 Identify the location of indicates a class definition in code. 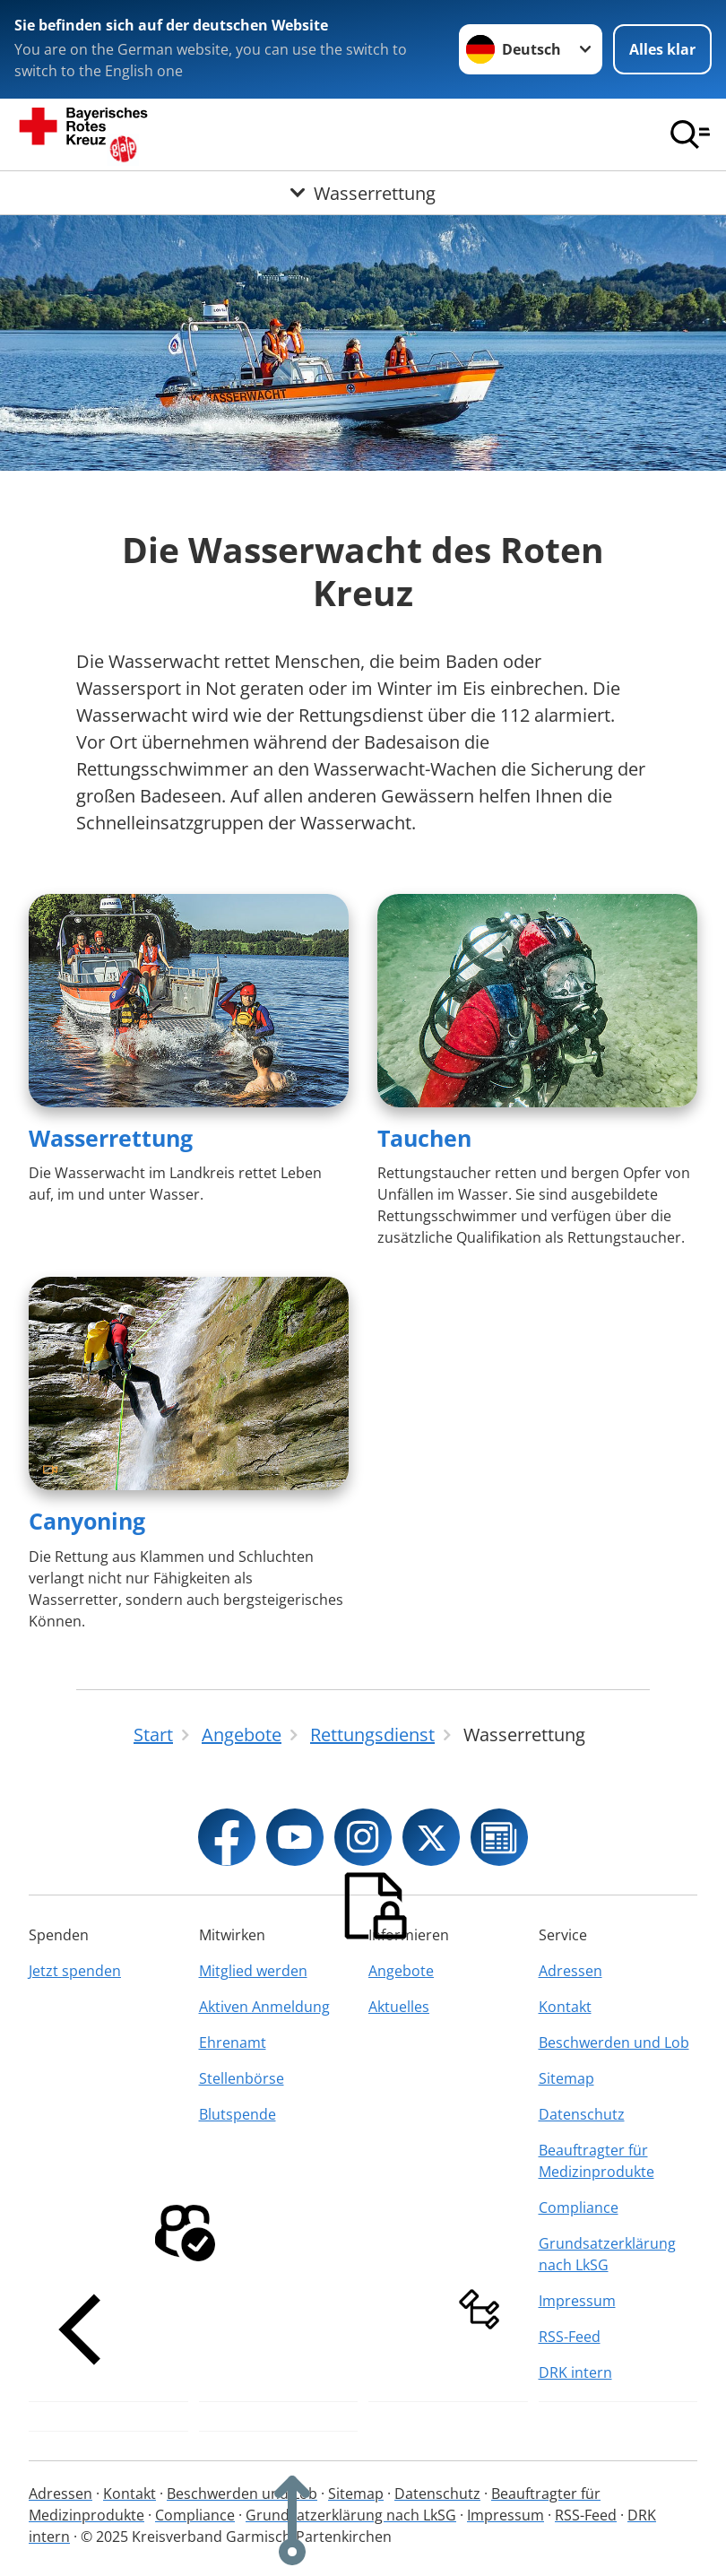
(480, 2310).